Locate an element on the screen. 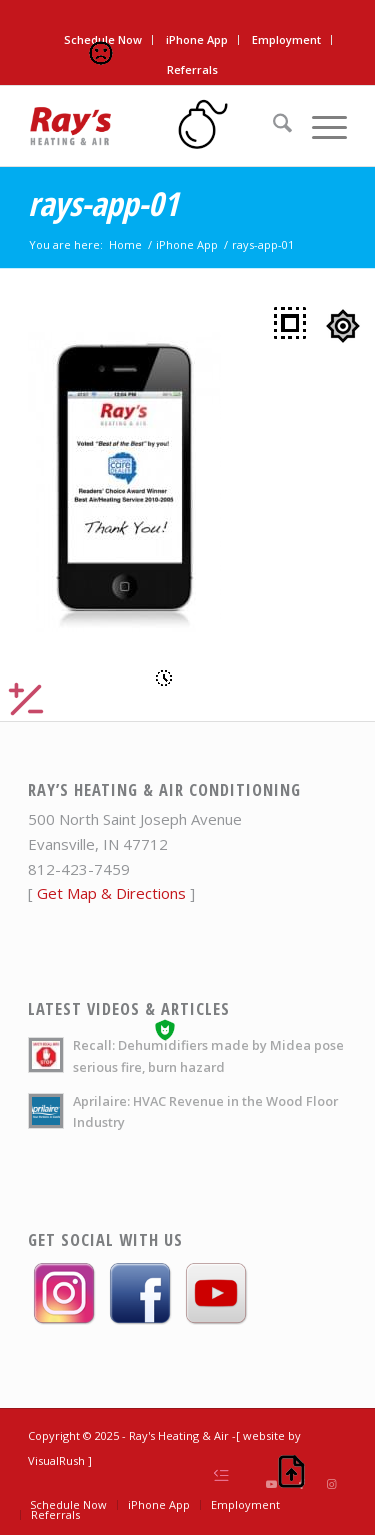 Image resolution: width=375 pixels, height=1535 pixels. adjust screen brightness settings is located at coordinates (343, 326).